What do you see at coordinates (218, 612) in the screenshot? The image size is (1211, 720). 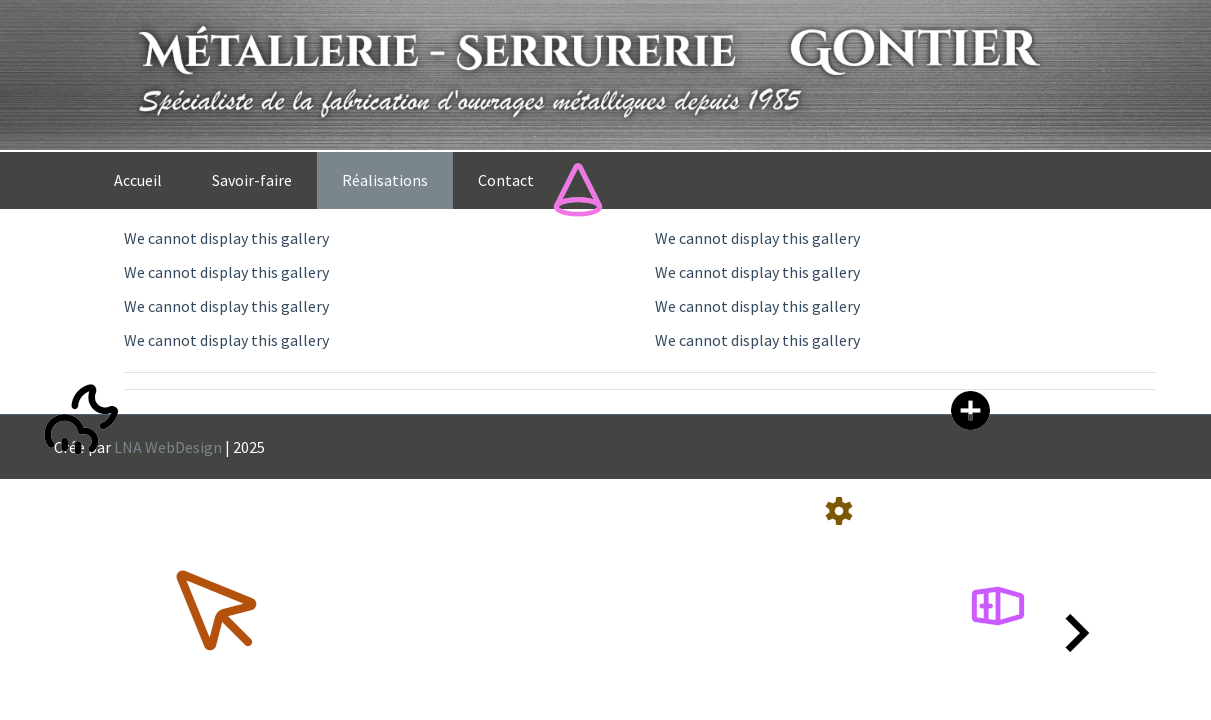 I see `cursor or pointer indicator` at bounding box center [218, 612].